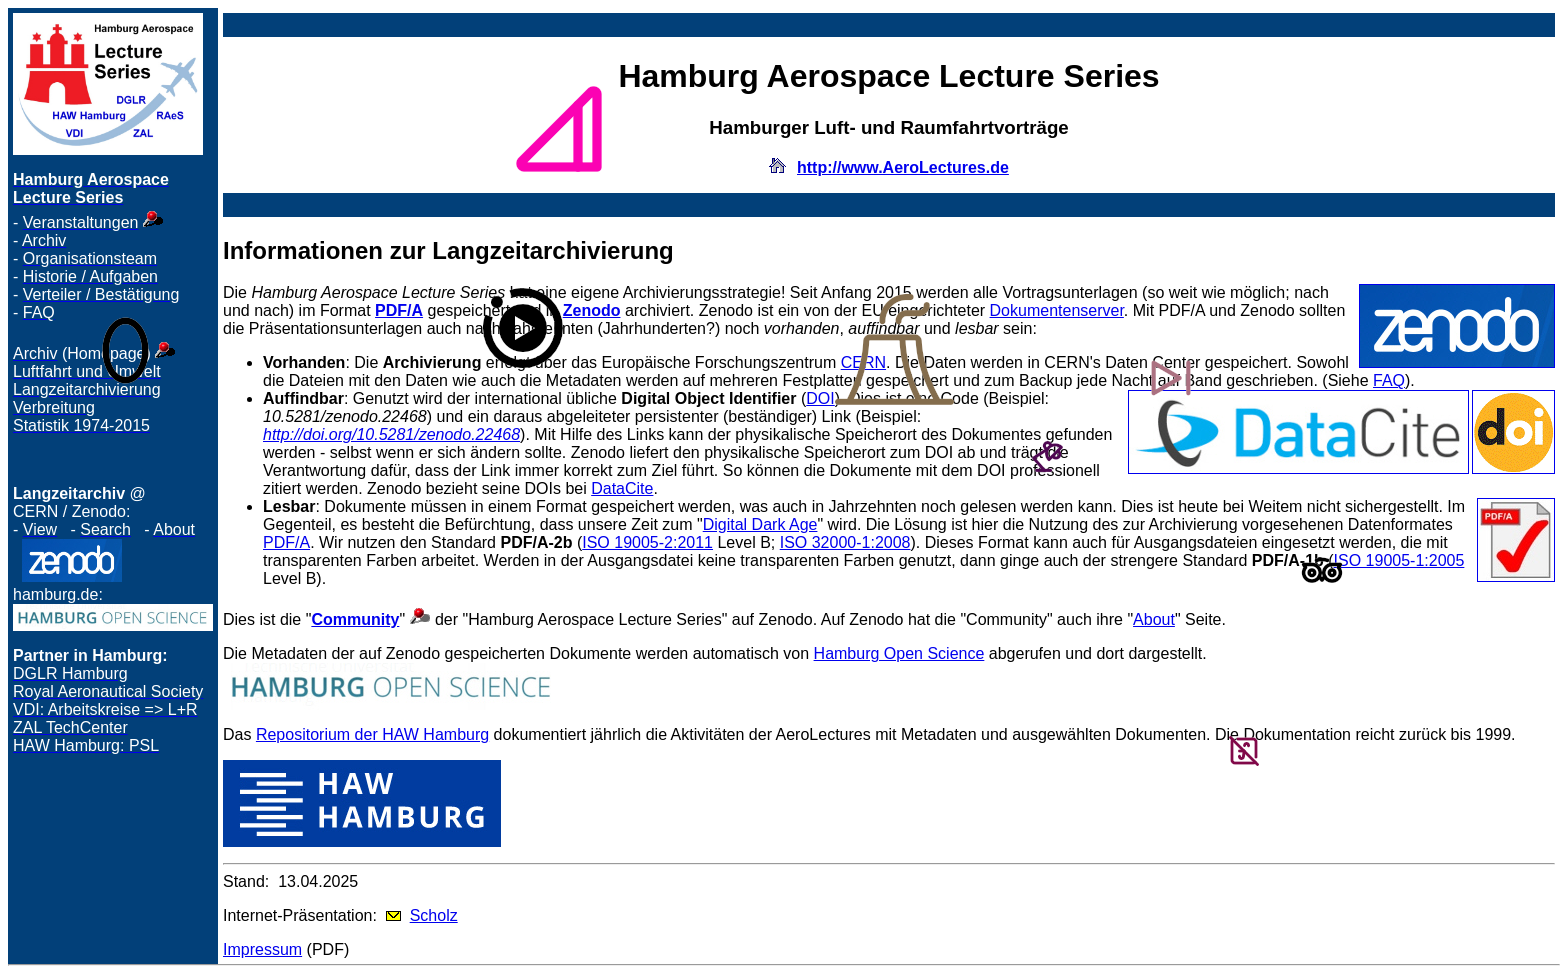 This screenshot has height=974, width=1568. Describe the element at coordinates (523, 328) in the screenshot. I see `enable motion photos capture` at that location.